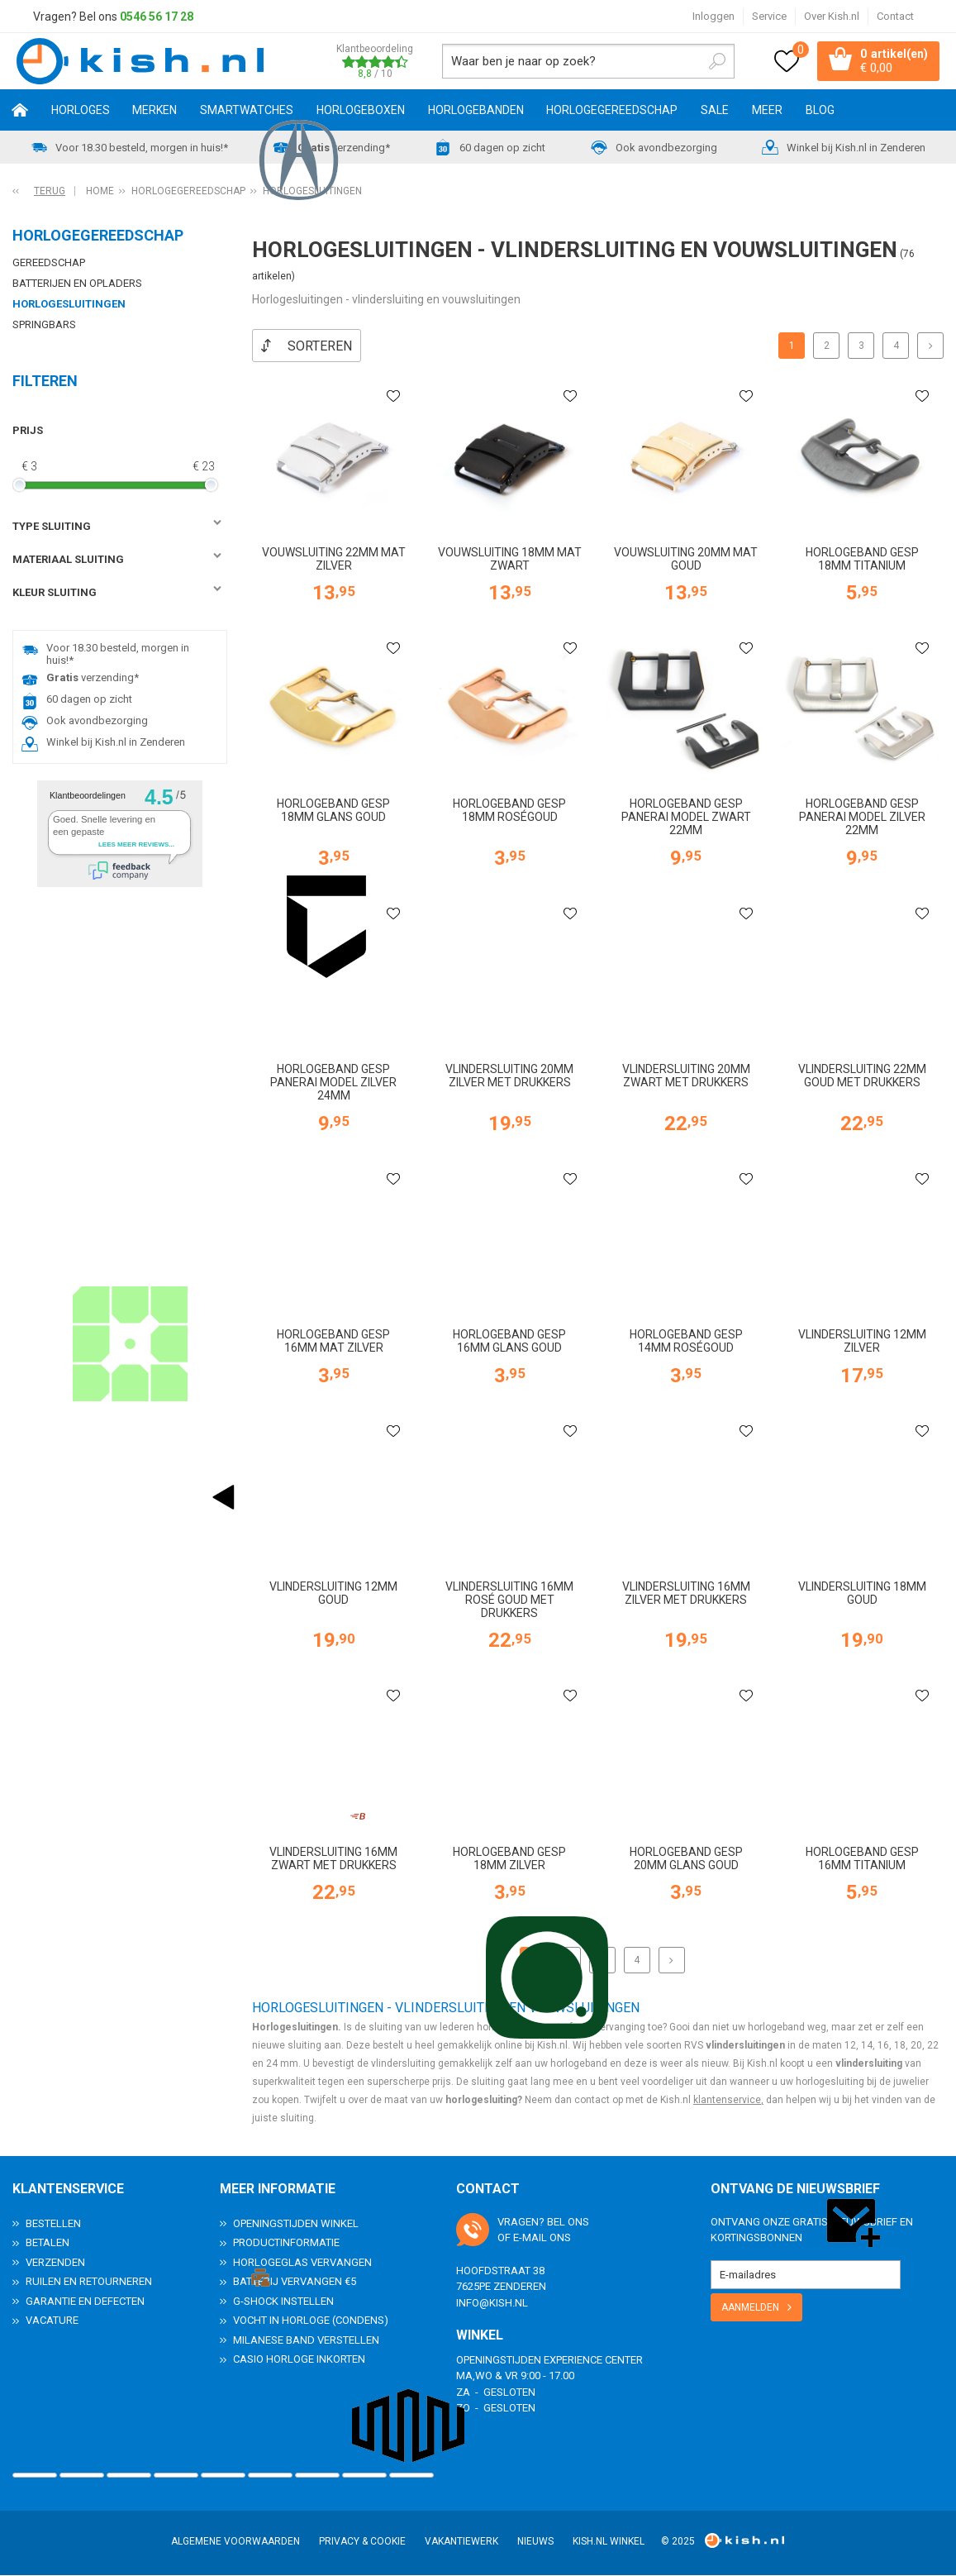 This screenshot has height=2576, width=956. What do you see at coordinates (130, 1343) in the screenshot?
I see `wpengine brand logo` at bounding box center [130, 1343].